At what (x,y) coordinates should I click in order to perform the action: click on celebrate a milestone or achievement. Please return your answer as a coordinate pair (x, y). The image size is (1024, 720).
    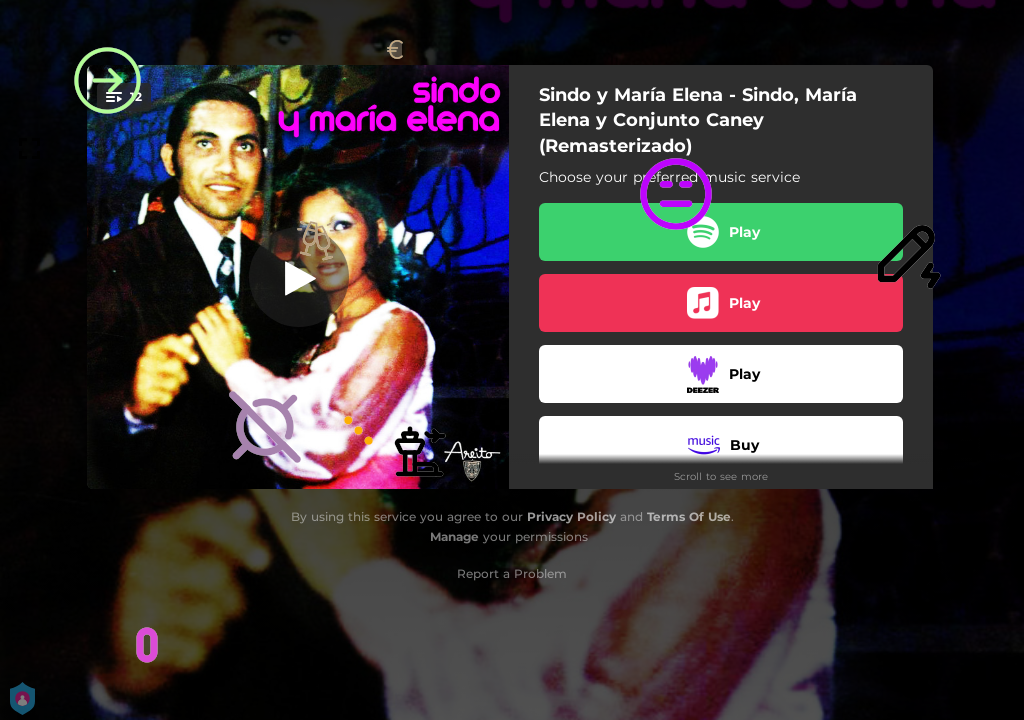
    Looking at the image, I should click on (316, 240).